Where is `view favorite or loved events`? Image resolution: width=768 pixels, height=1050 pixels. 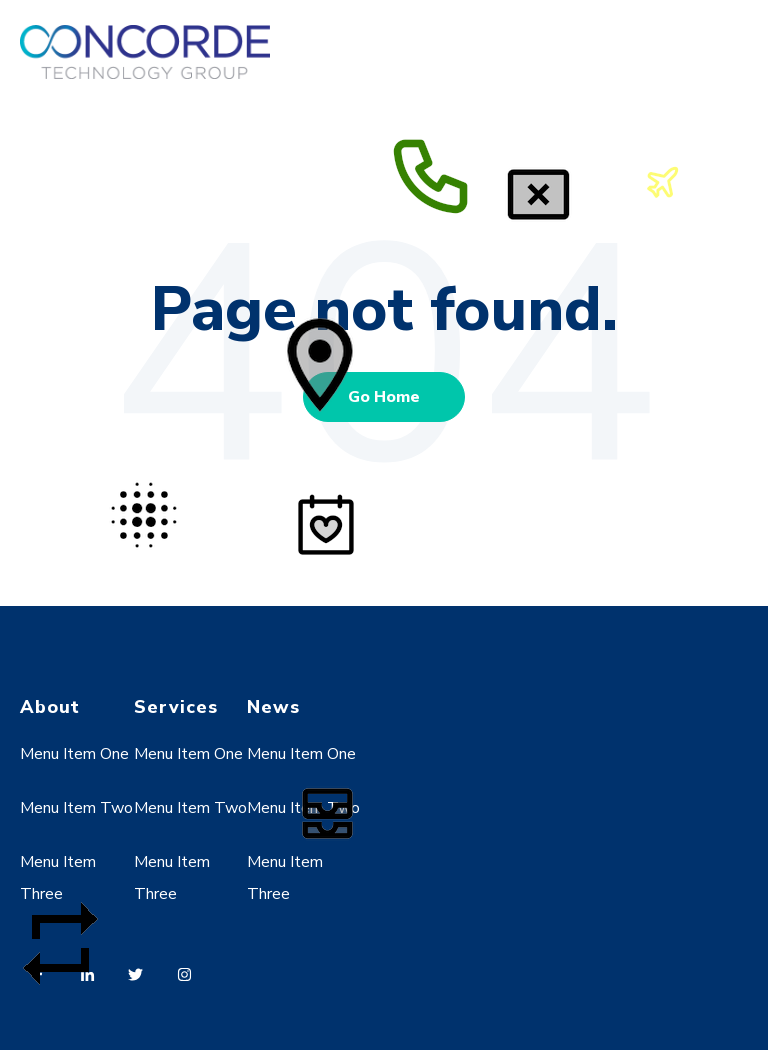
view favorite or loved events is located at coordinates (326, 527).